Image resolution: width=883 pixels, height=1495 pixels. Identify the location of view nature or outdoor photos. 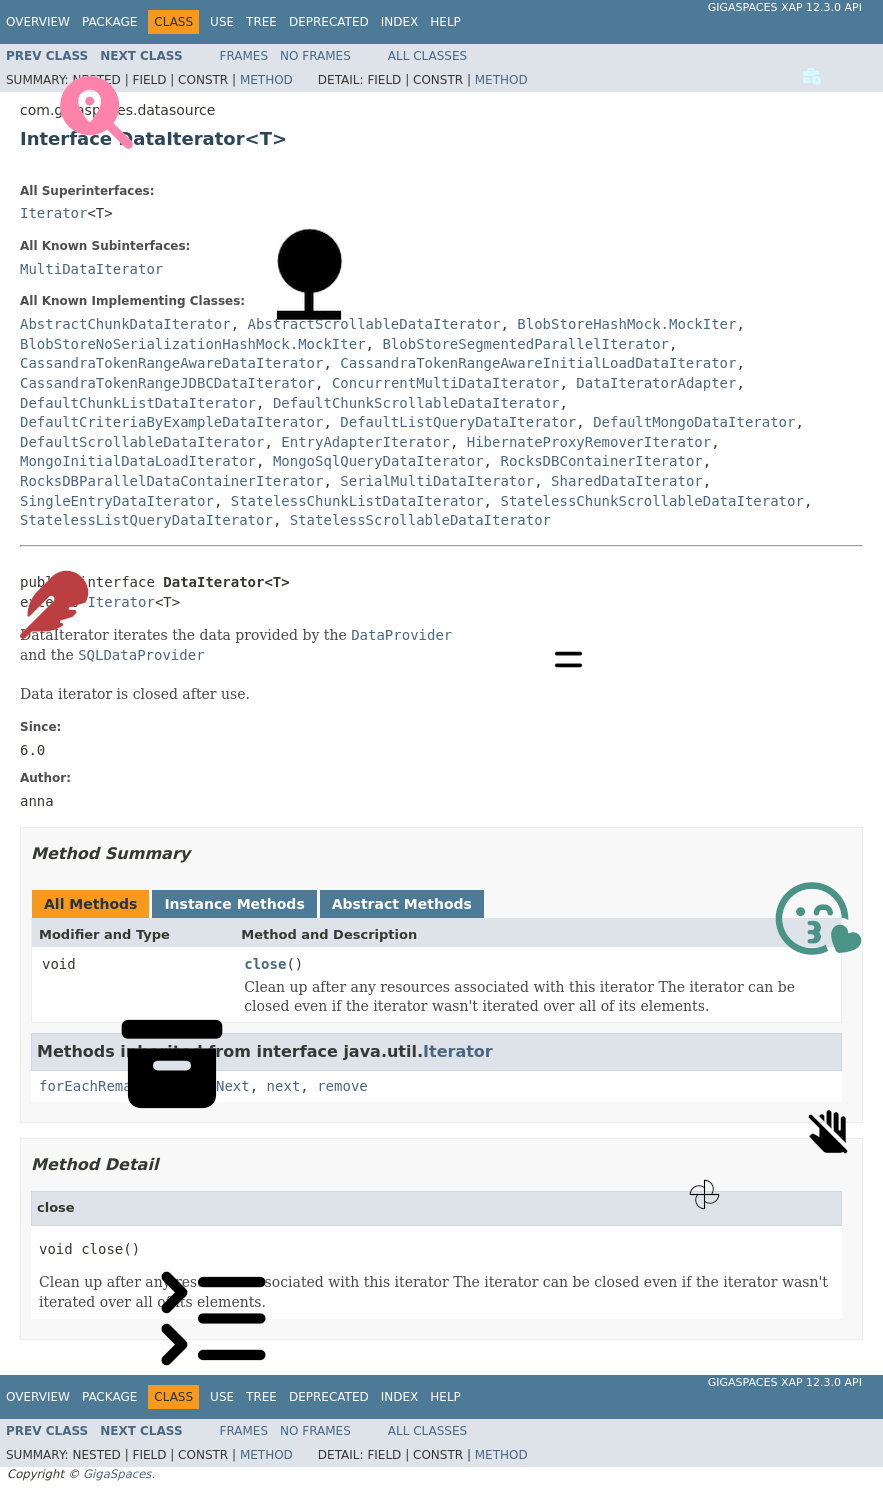
(309, 274).